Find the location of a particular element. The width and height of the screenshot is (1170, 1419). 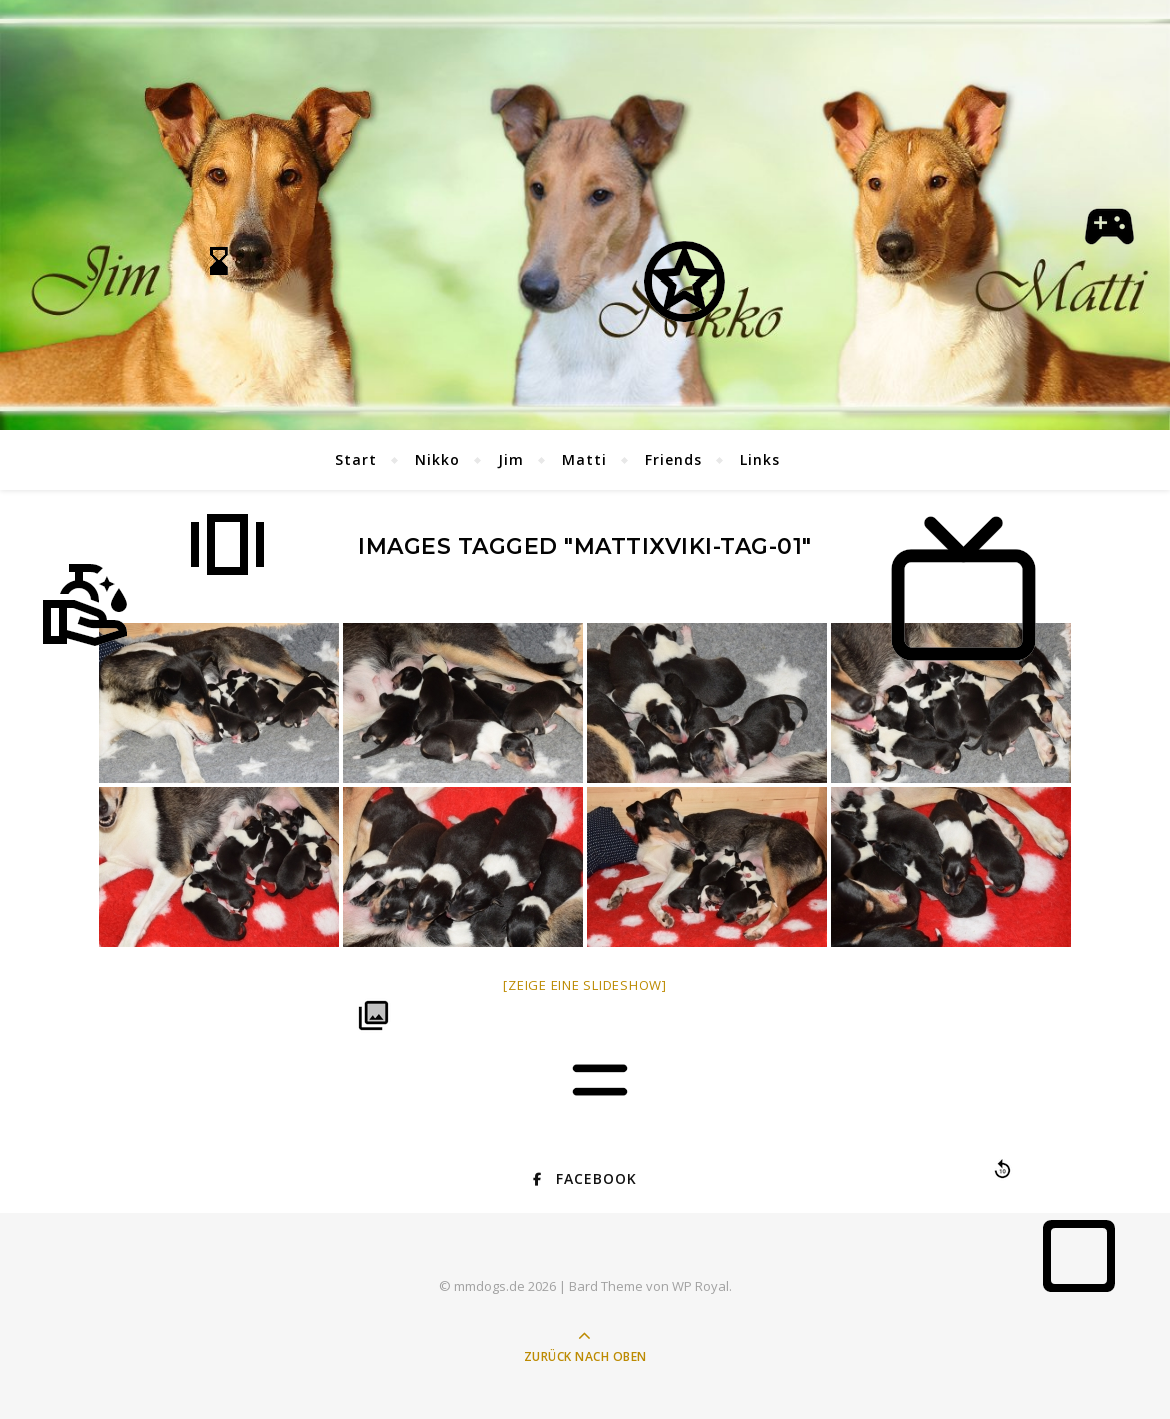

indicates time remaining or process nearing completion is located at coordinates (219, 261).